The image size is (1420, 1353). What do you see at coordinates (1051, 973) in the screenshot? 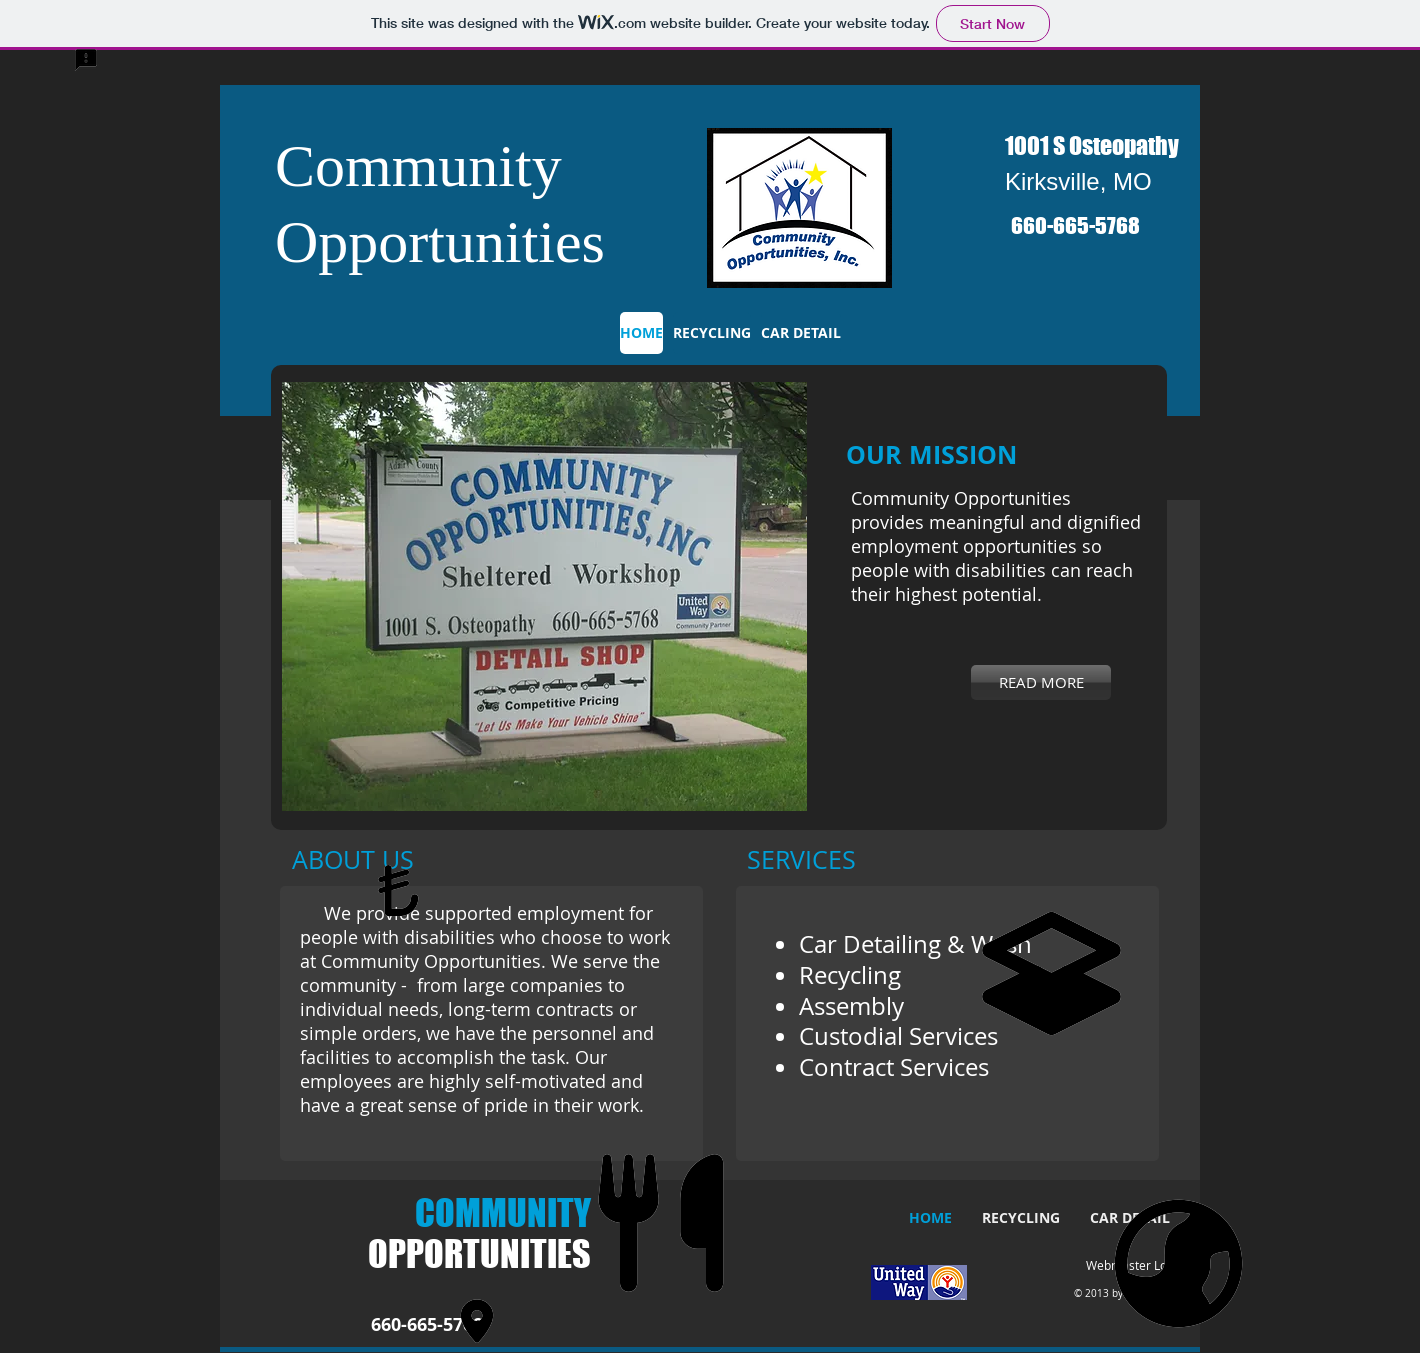
I see `send layer backward in the stack` at bounding box center [1051, 973].